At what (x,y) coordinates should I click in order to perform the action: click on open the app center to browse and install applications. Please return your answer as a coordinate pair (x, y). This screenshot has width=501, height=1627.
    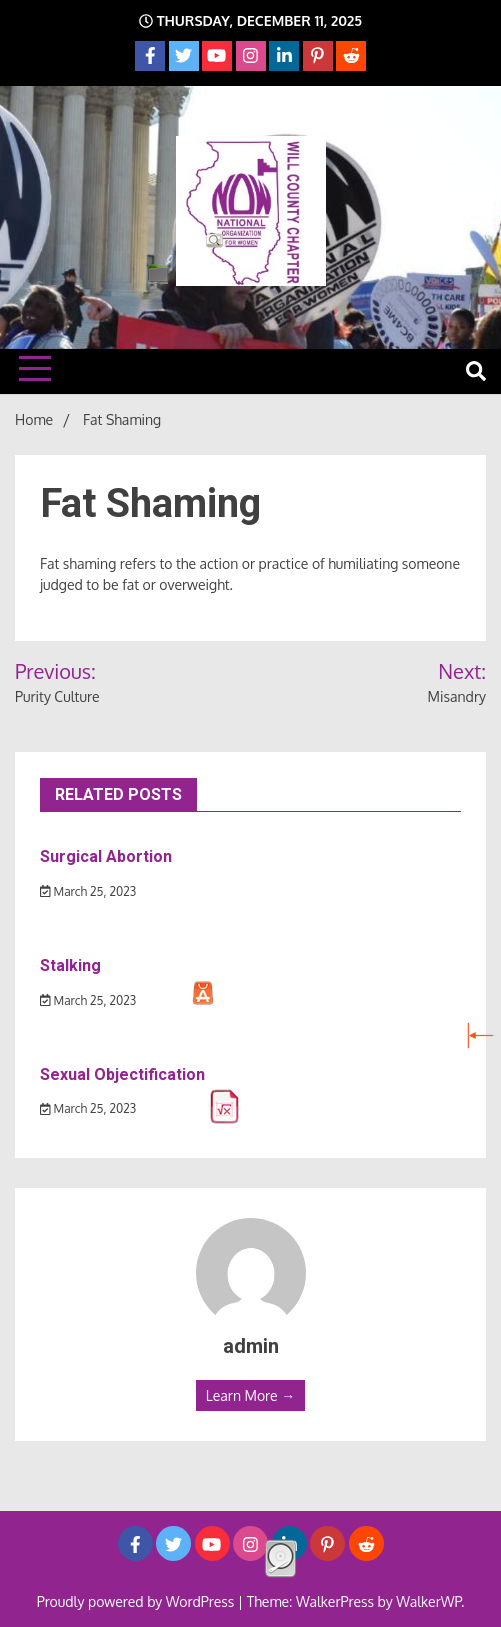
    Looking at the image, I should click on (203, 993).